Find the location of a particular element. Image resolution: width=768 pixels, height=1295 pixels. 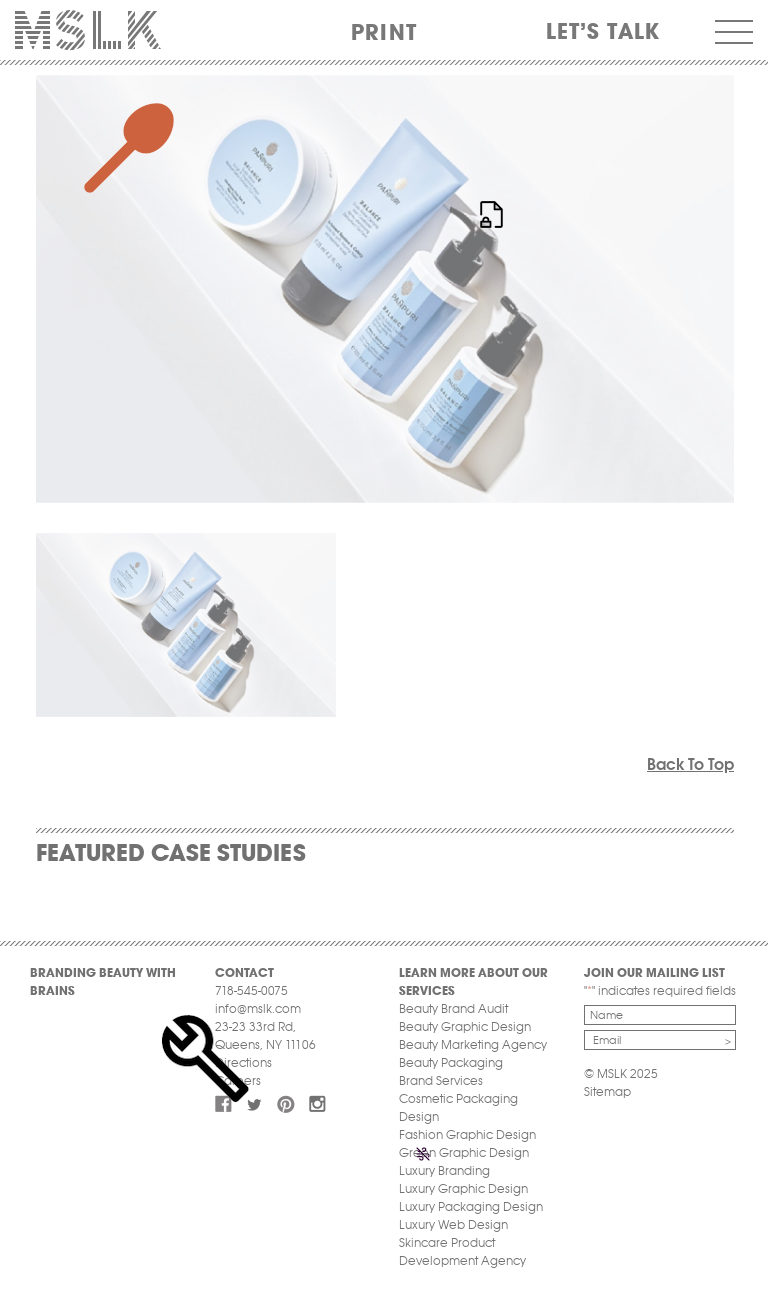

a locked or encrypted file is located at coordinates (491, 214).